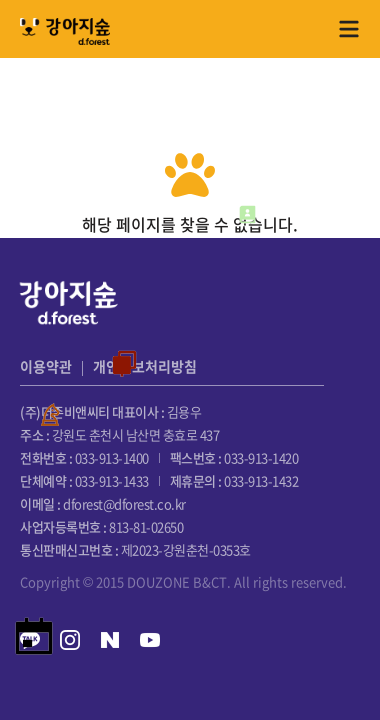  I want to click on view a scheduled event, so click(34, 638).